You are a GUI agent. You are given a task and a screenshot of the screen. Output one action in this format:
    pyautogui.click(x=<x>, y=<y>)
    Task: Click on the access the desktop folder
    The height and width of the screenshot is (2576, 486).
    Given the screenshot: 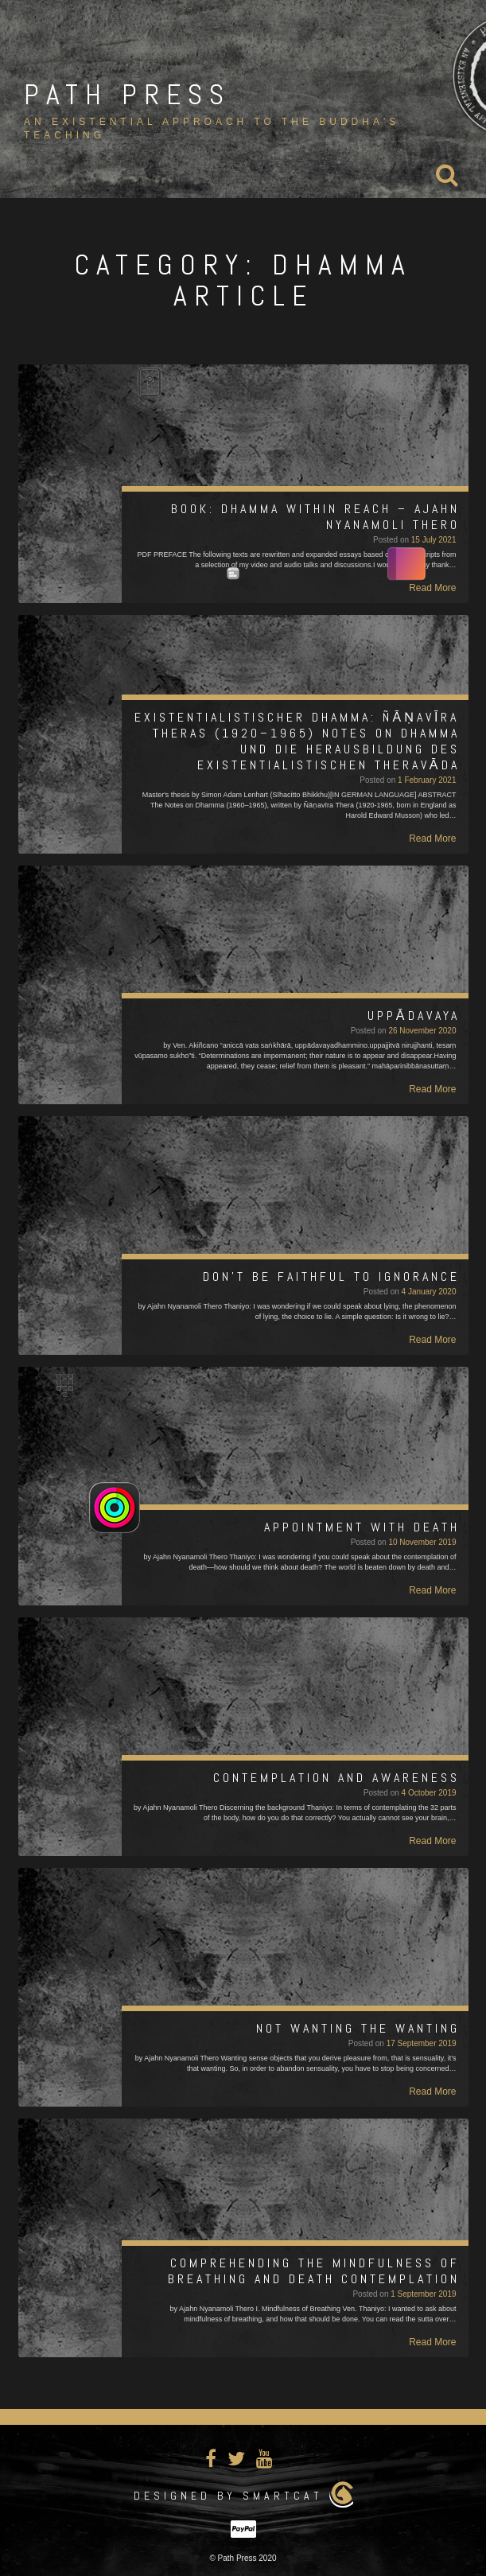 What is the action you would take?
    pyautogui.click(x=406, y=562)
    